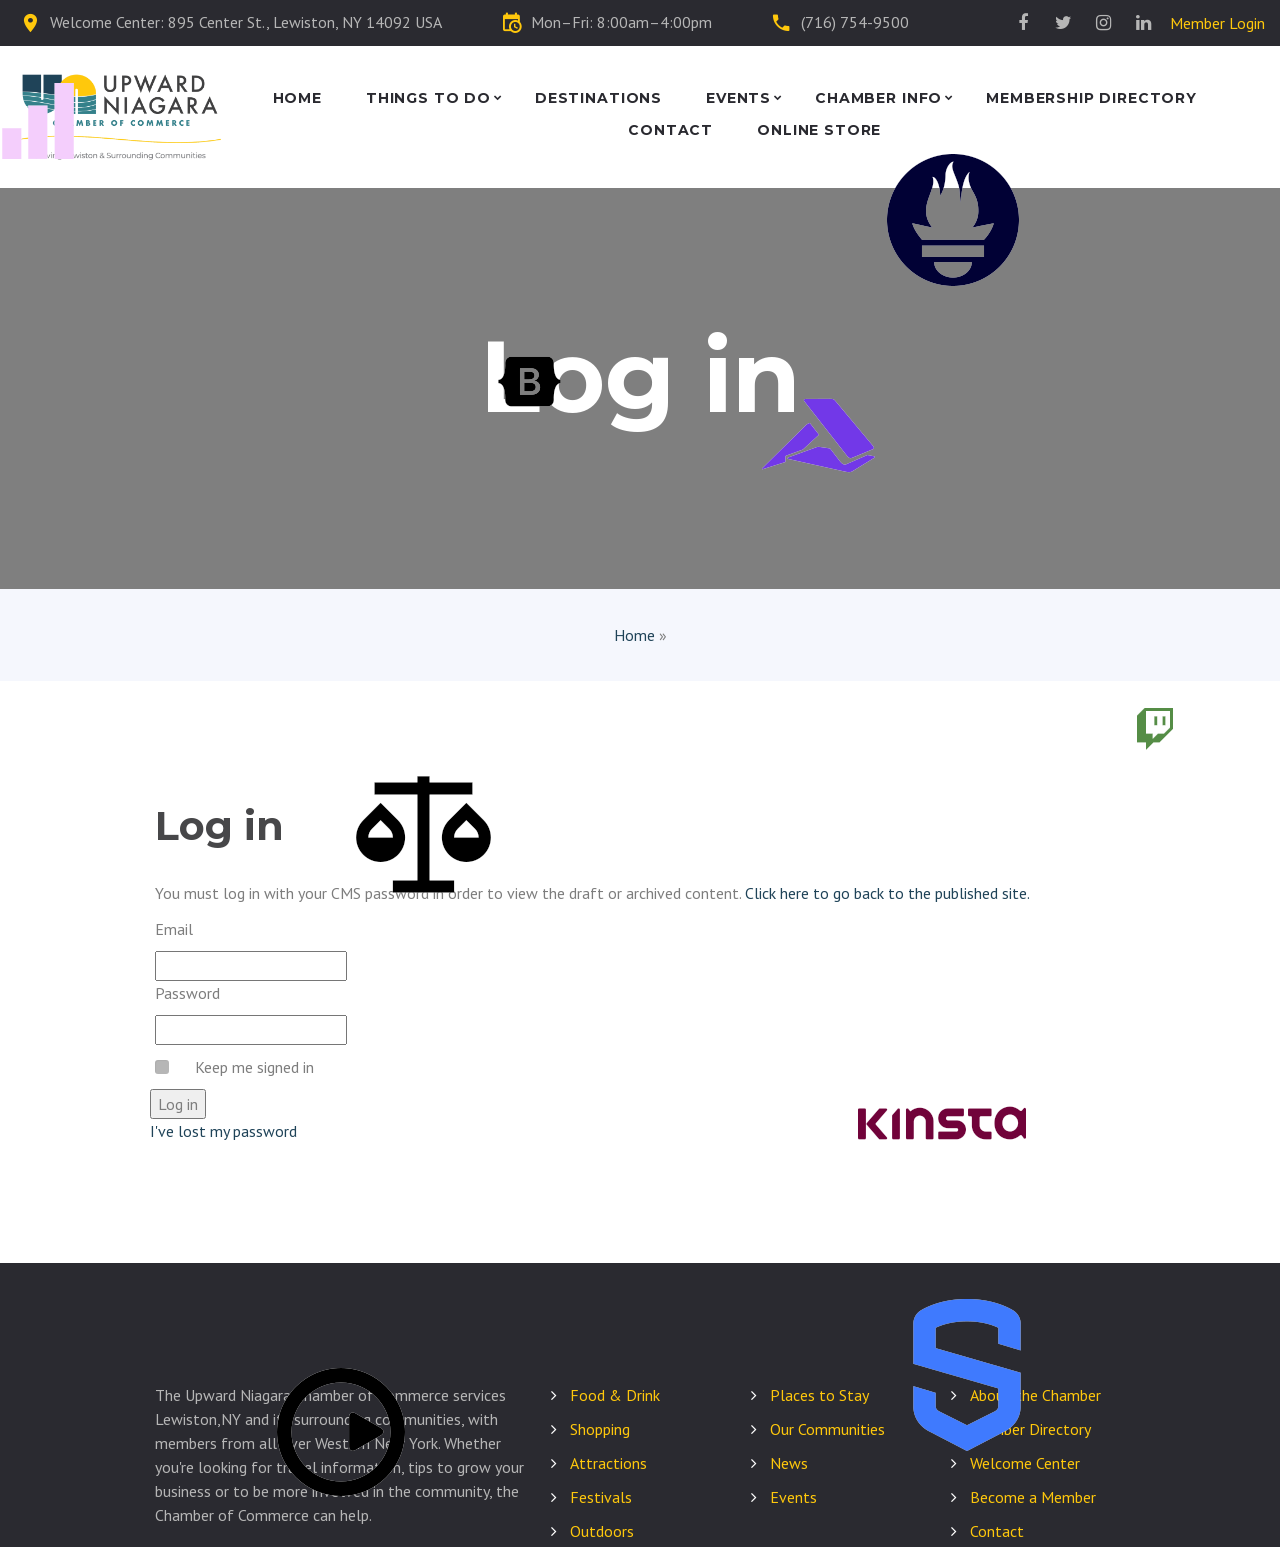  What do you see at coordinates (953, 220) in the screenshot?
I see `prometheus monitoring system logo` at bounding box center [953, 220].